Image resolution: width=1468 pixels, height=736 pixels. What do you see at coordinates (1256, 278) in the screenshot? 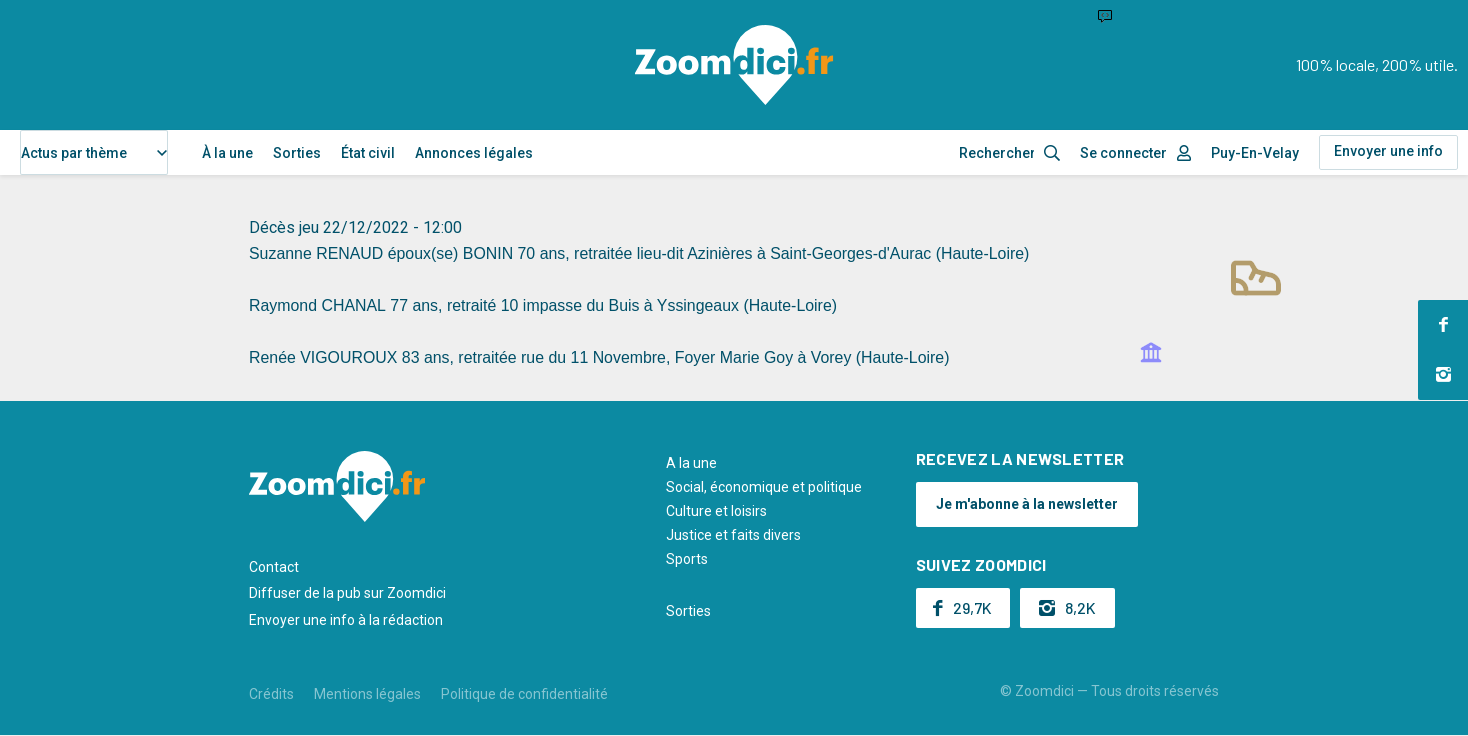
I see `browse footwear or shoe products` at bounding box center [1256, 278].